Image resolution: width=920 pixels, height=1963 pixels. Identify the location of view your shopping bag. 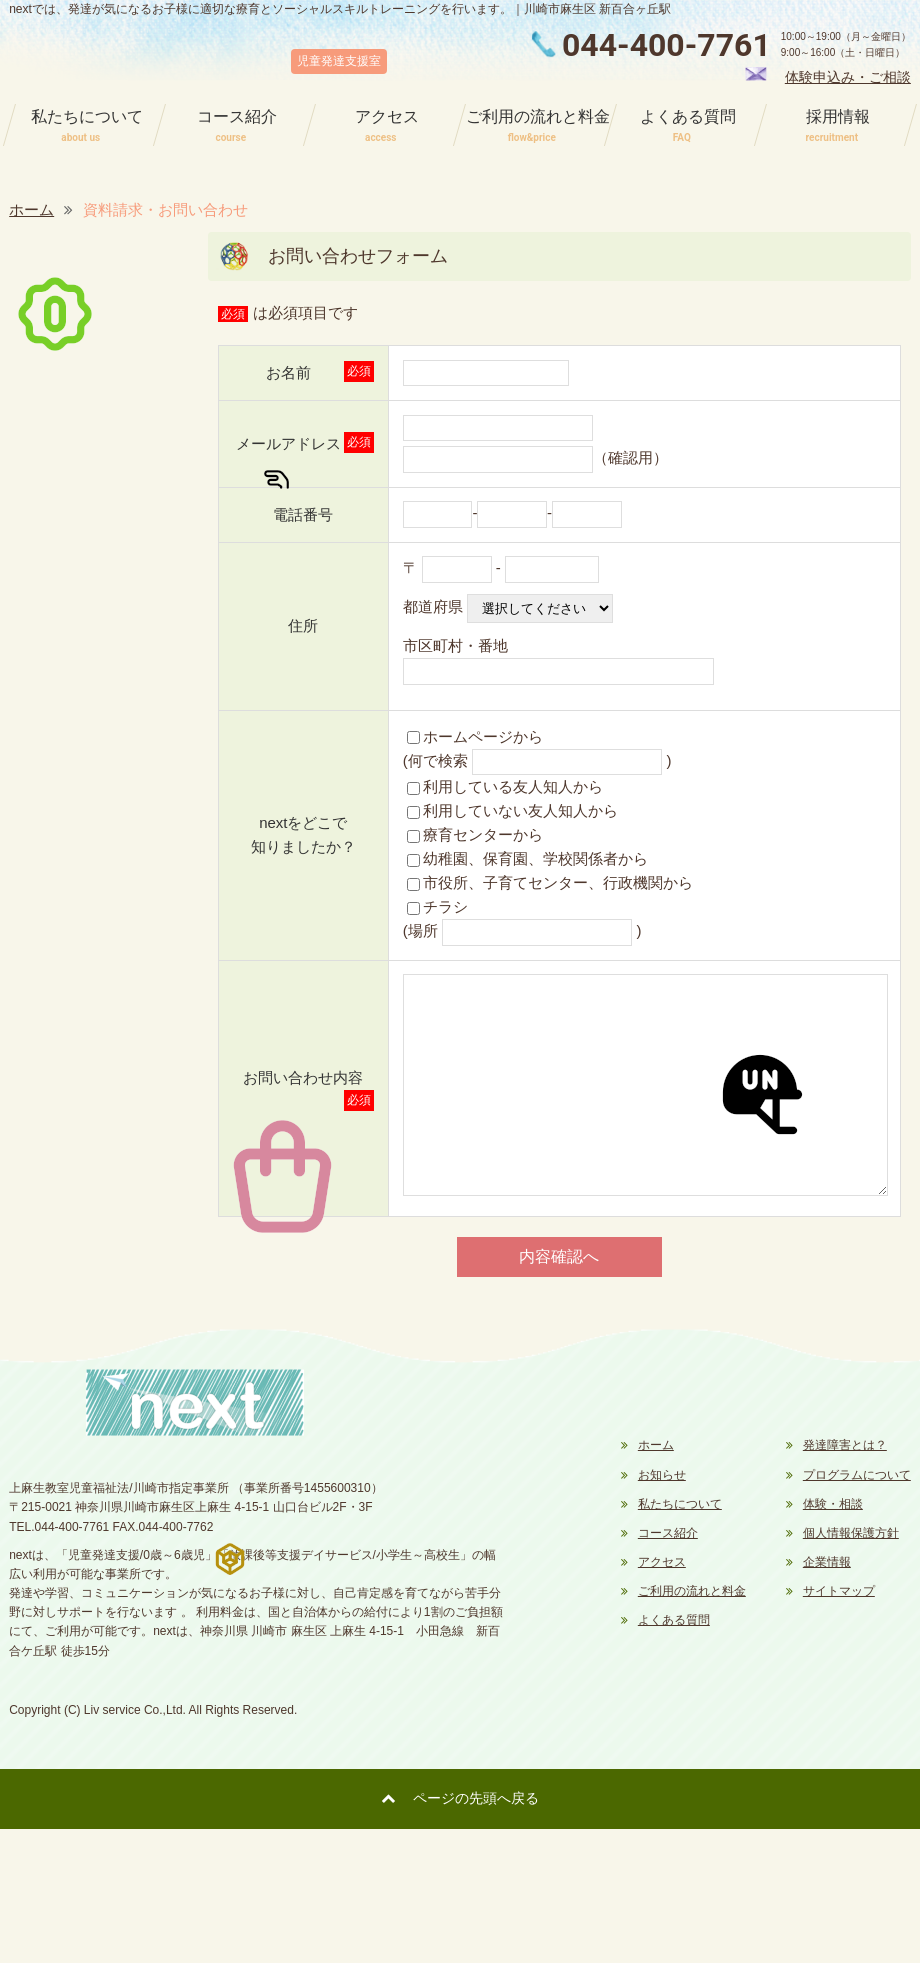
(282, 1176).